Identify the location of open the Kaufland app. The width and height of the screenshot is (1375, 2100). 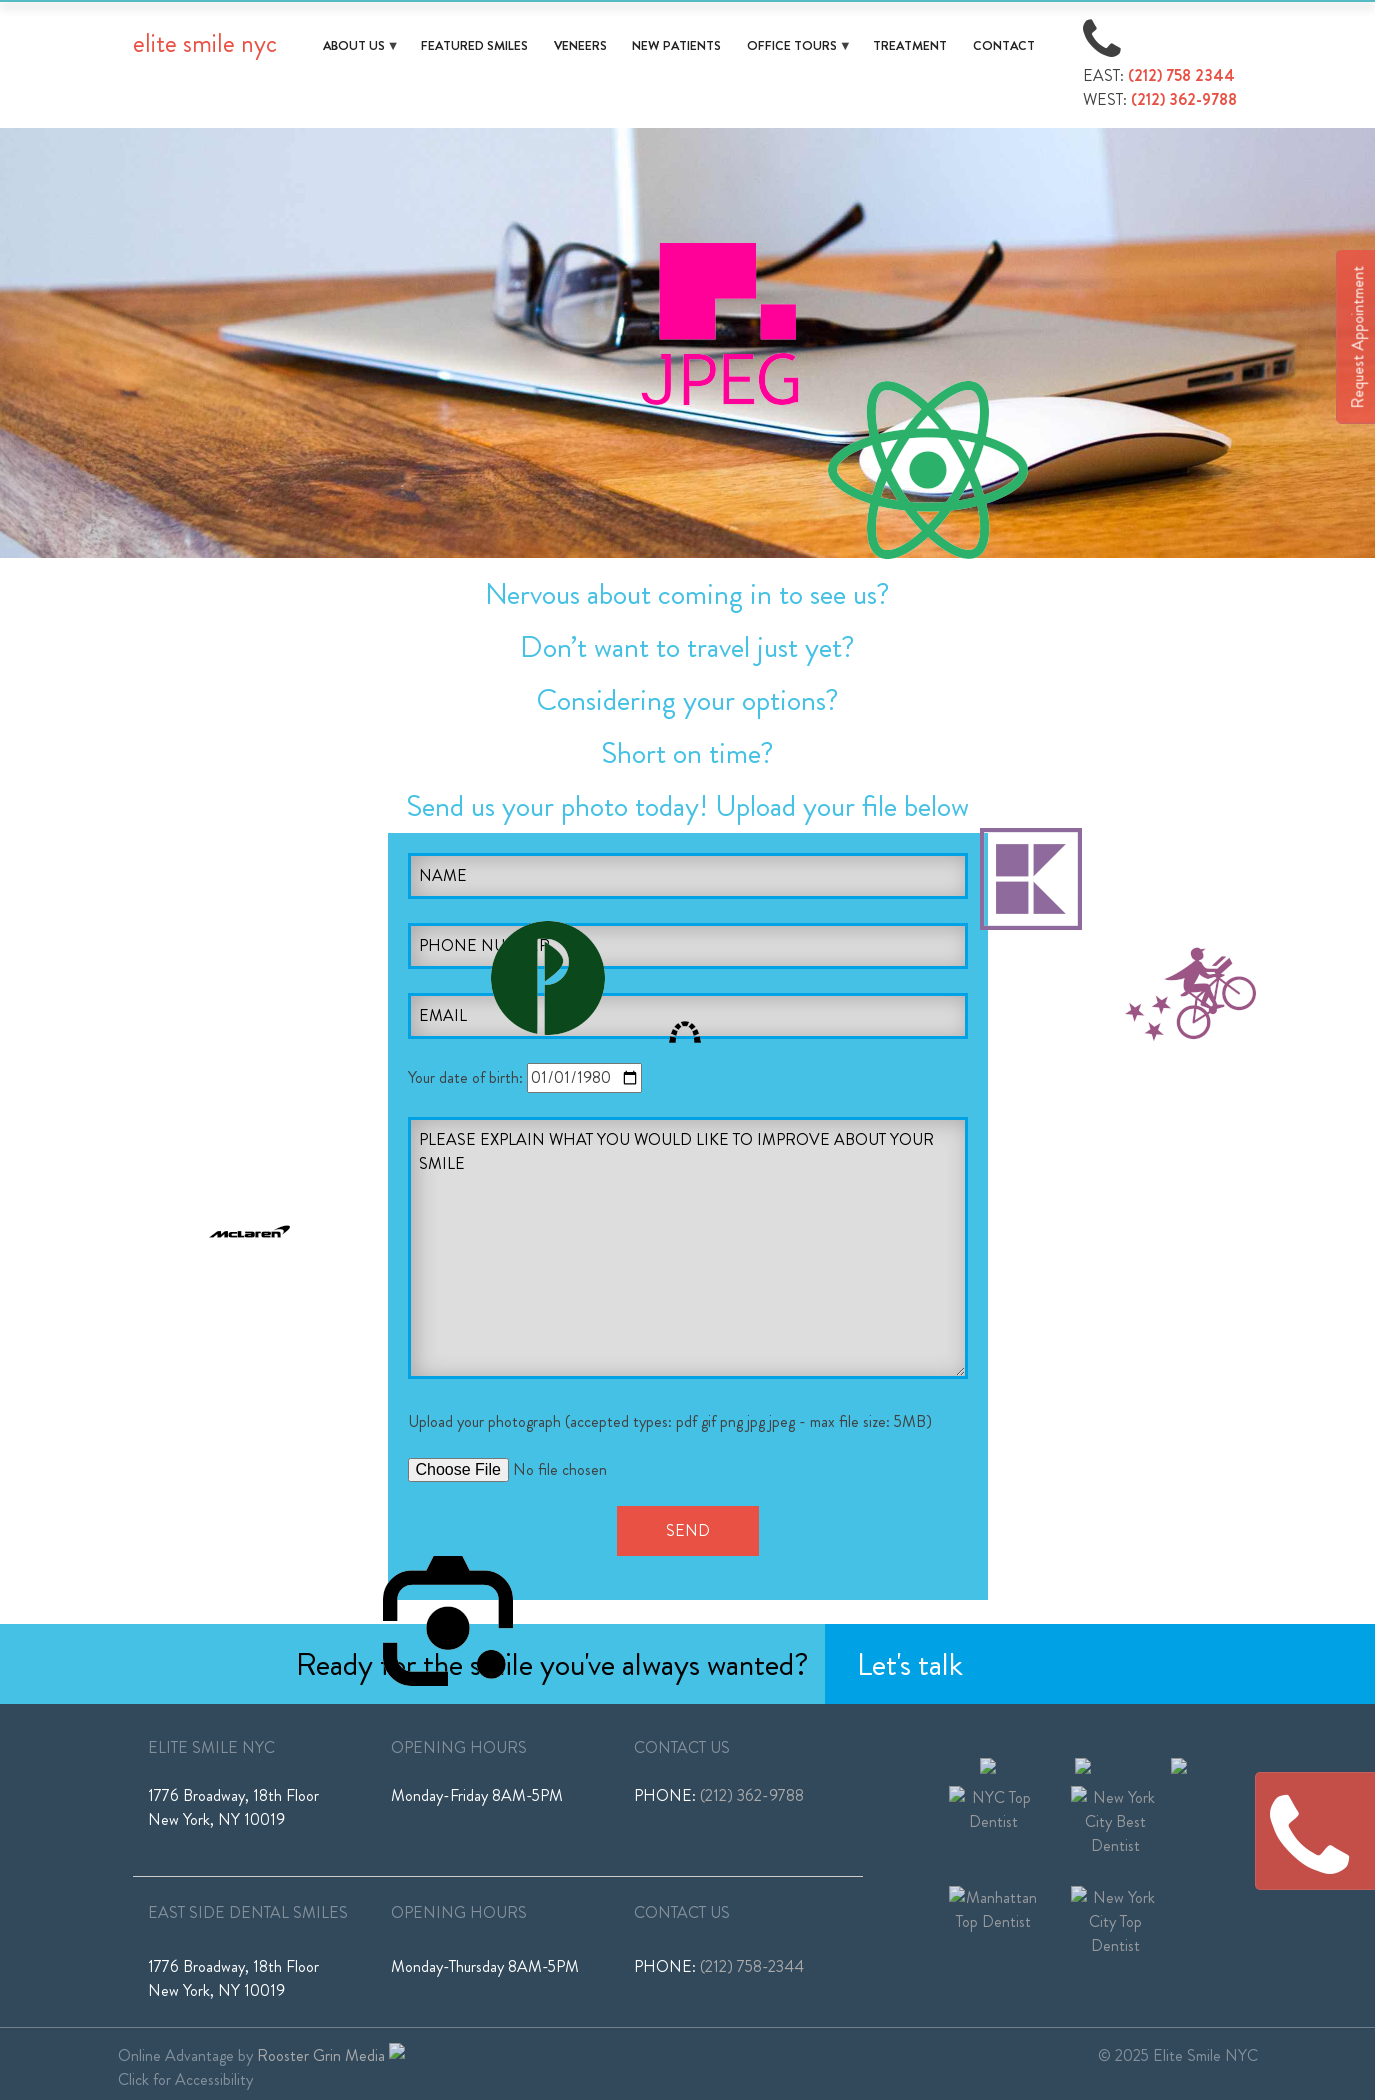
(1031, 879).